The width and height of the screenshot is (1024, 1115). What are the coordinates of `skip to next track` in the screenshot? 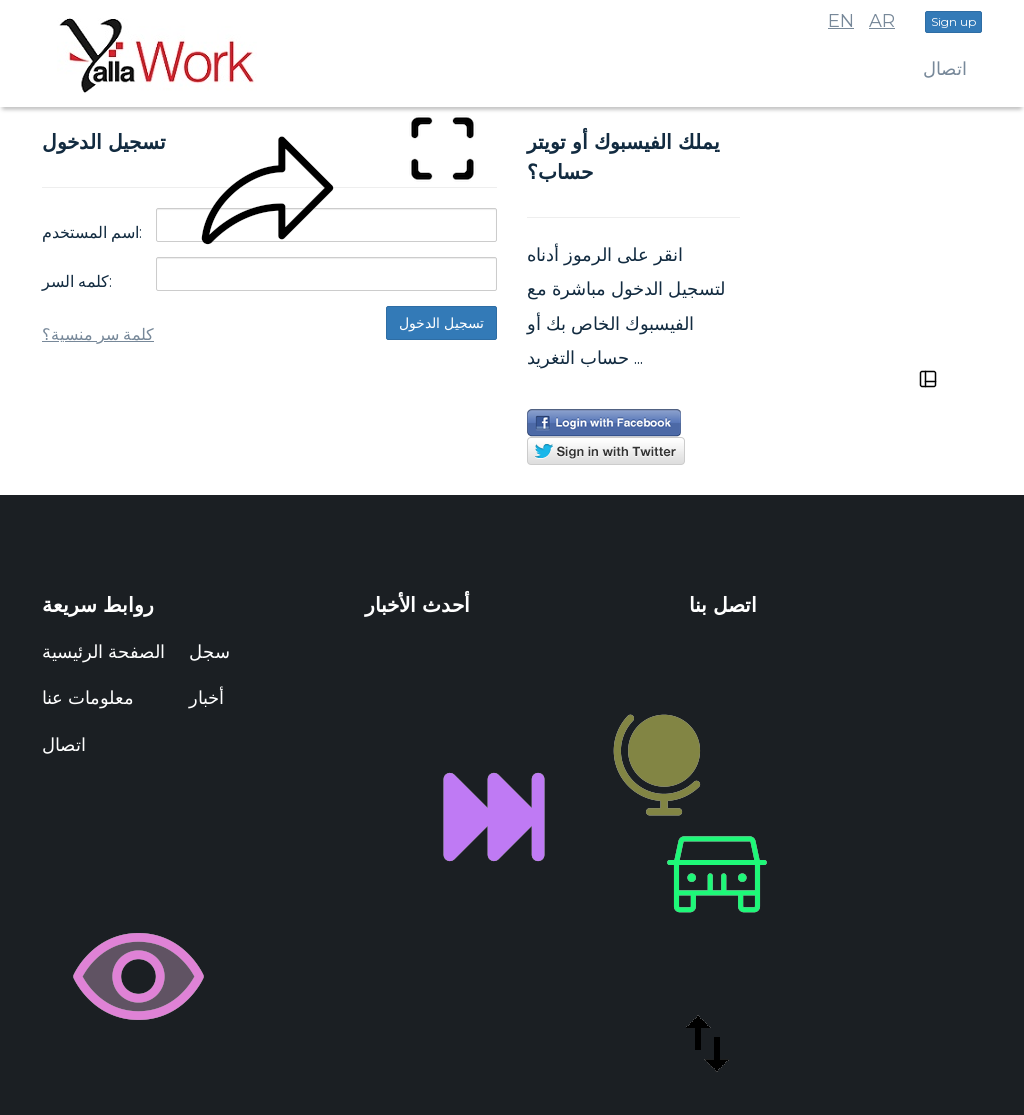 It's located at (494, 817).